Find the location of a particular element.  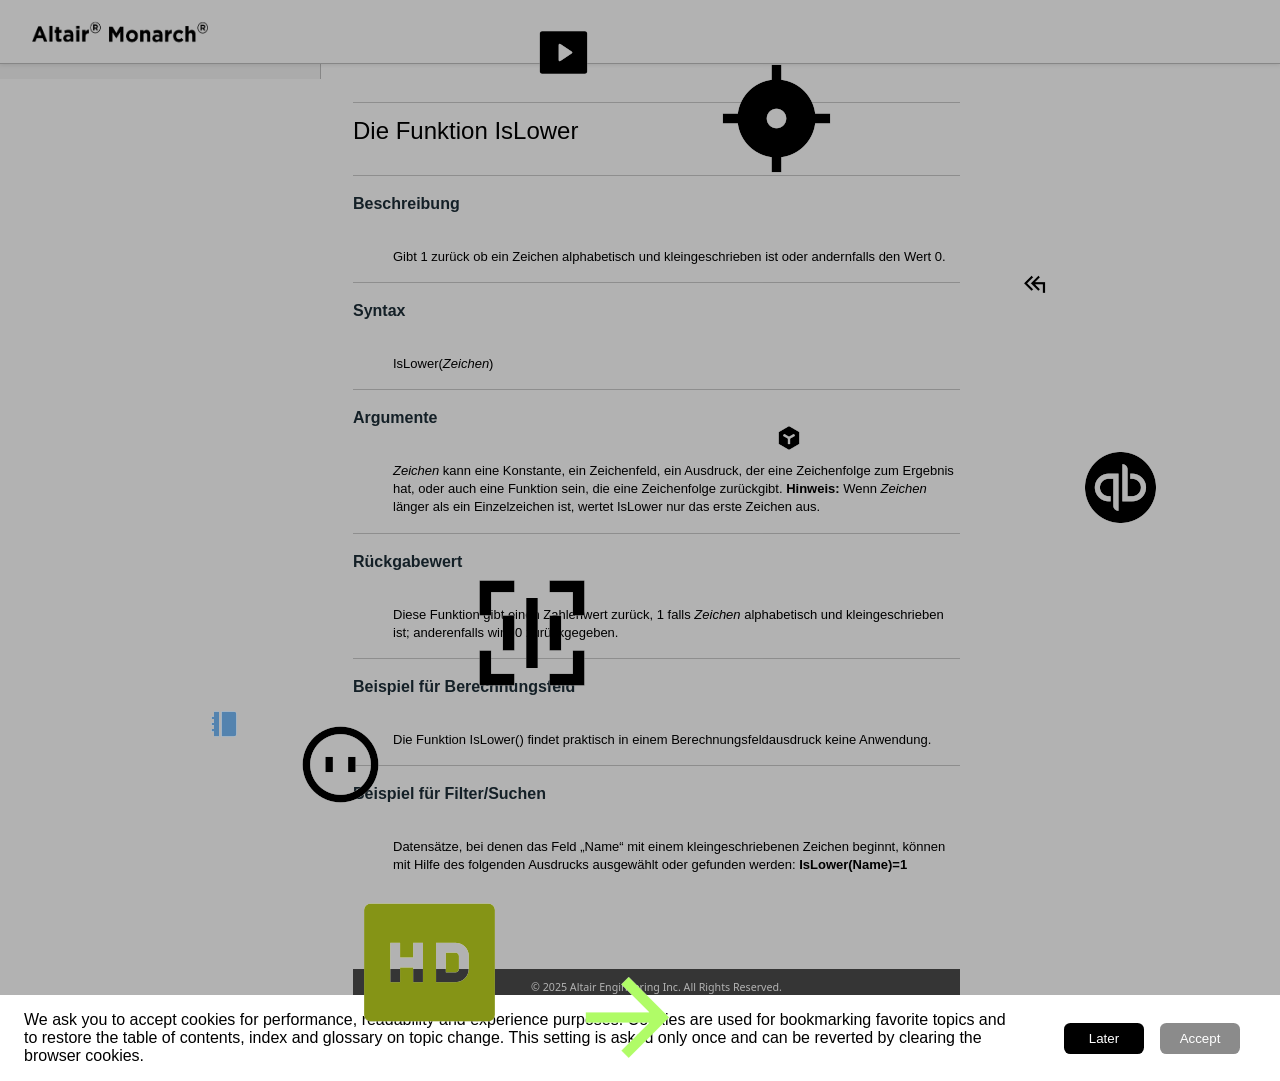

view booklet or documentation is located at coordinates (224, 724).